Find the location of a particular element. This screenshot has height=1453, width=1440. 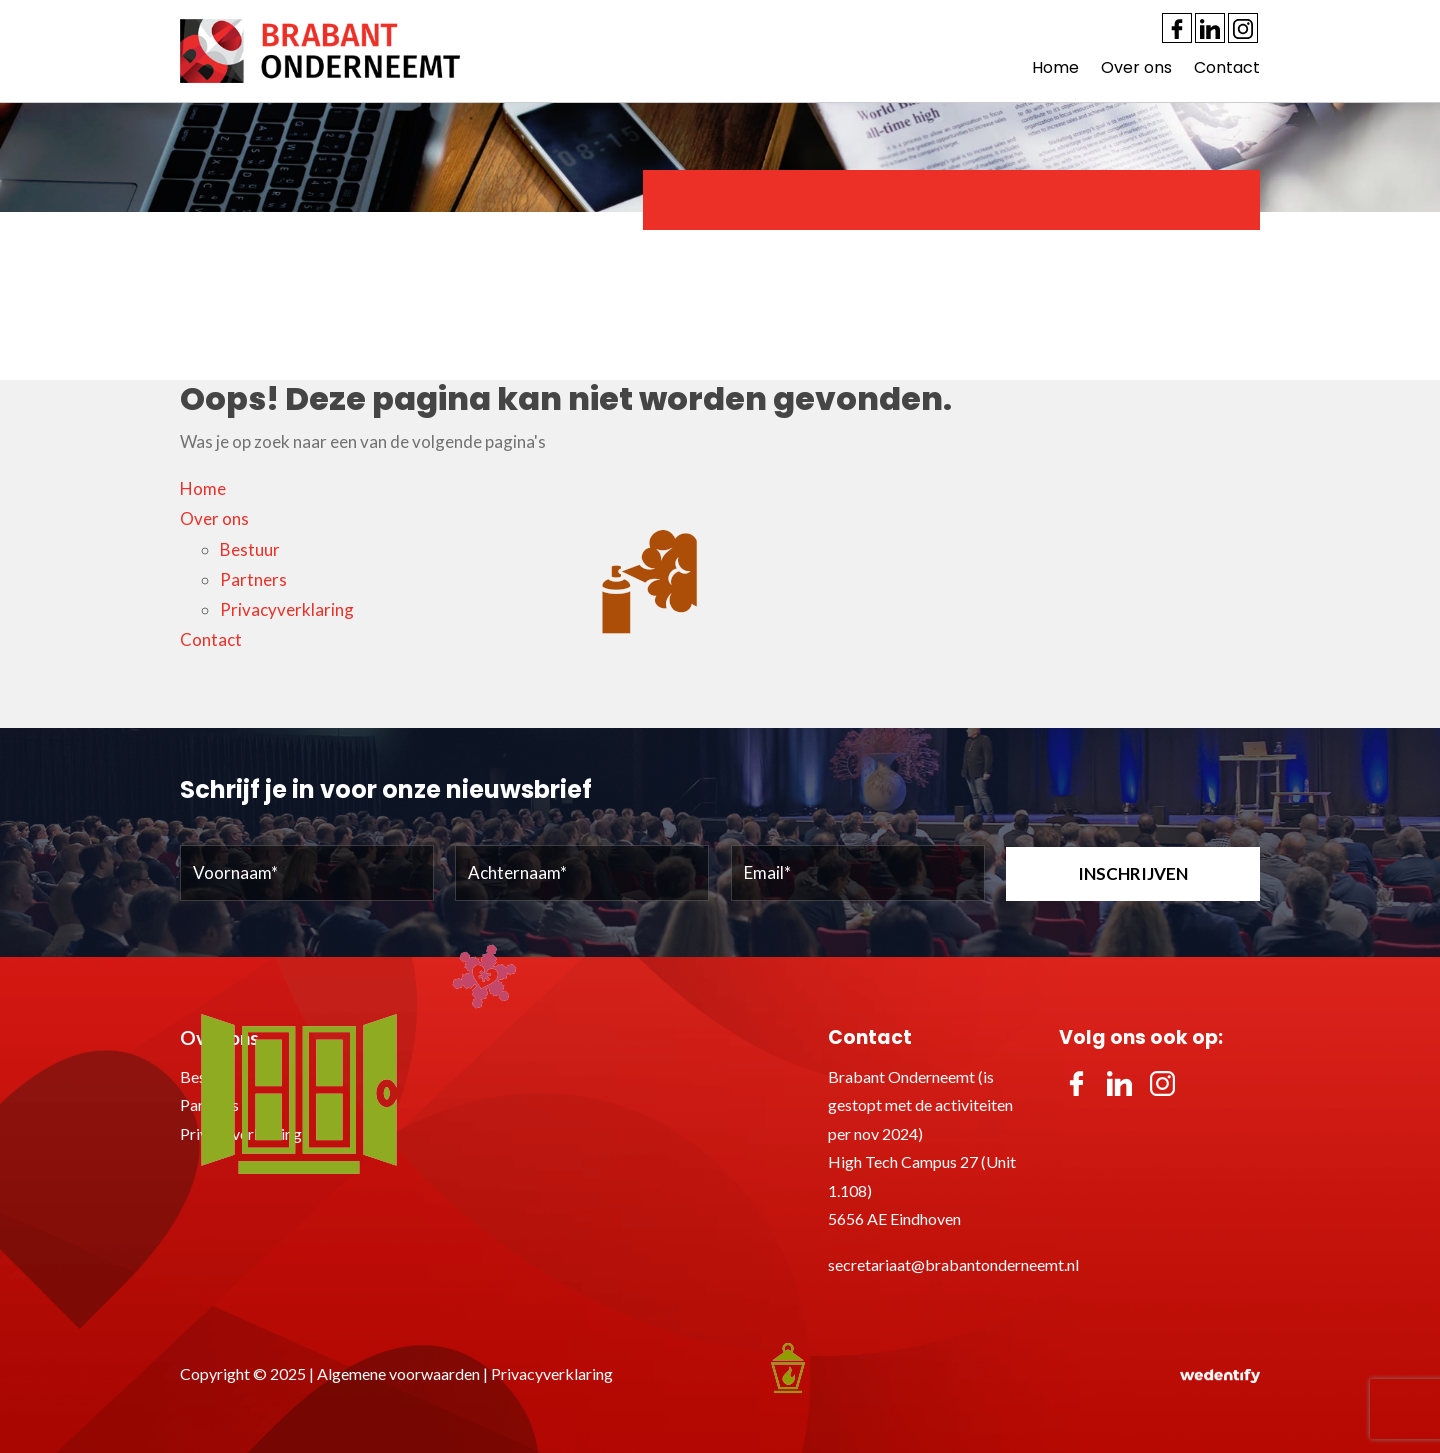

indicates a frozen or cold status effect in gameplay is located at coordinates (484, 976).